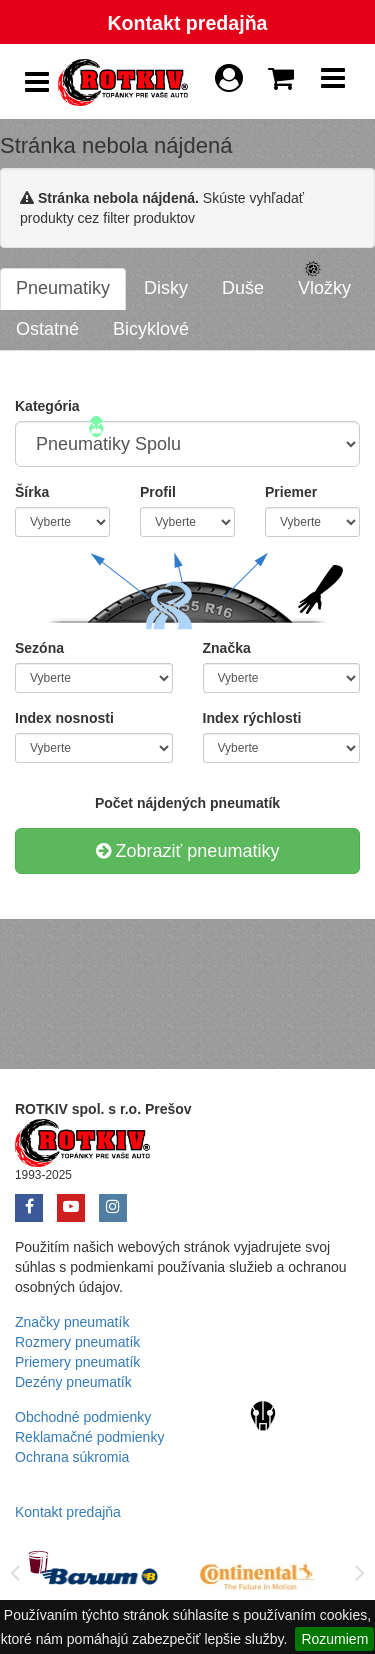 The height and width of the screenshot is (1654, 375). What do you see at coordinates (96, 426) in the screenshot?
I see `select lizardman character or race` at bounding box center [96, 426].